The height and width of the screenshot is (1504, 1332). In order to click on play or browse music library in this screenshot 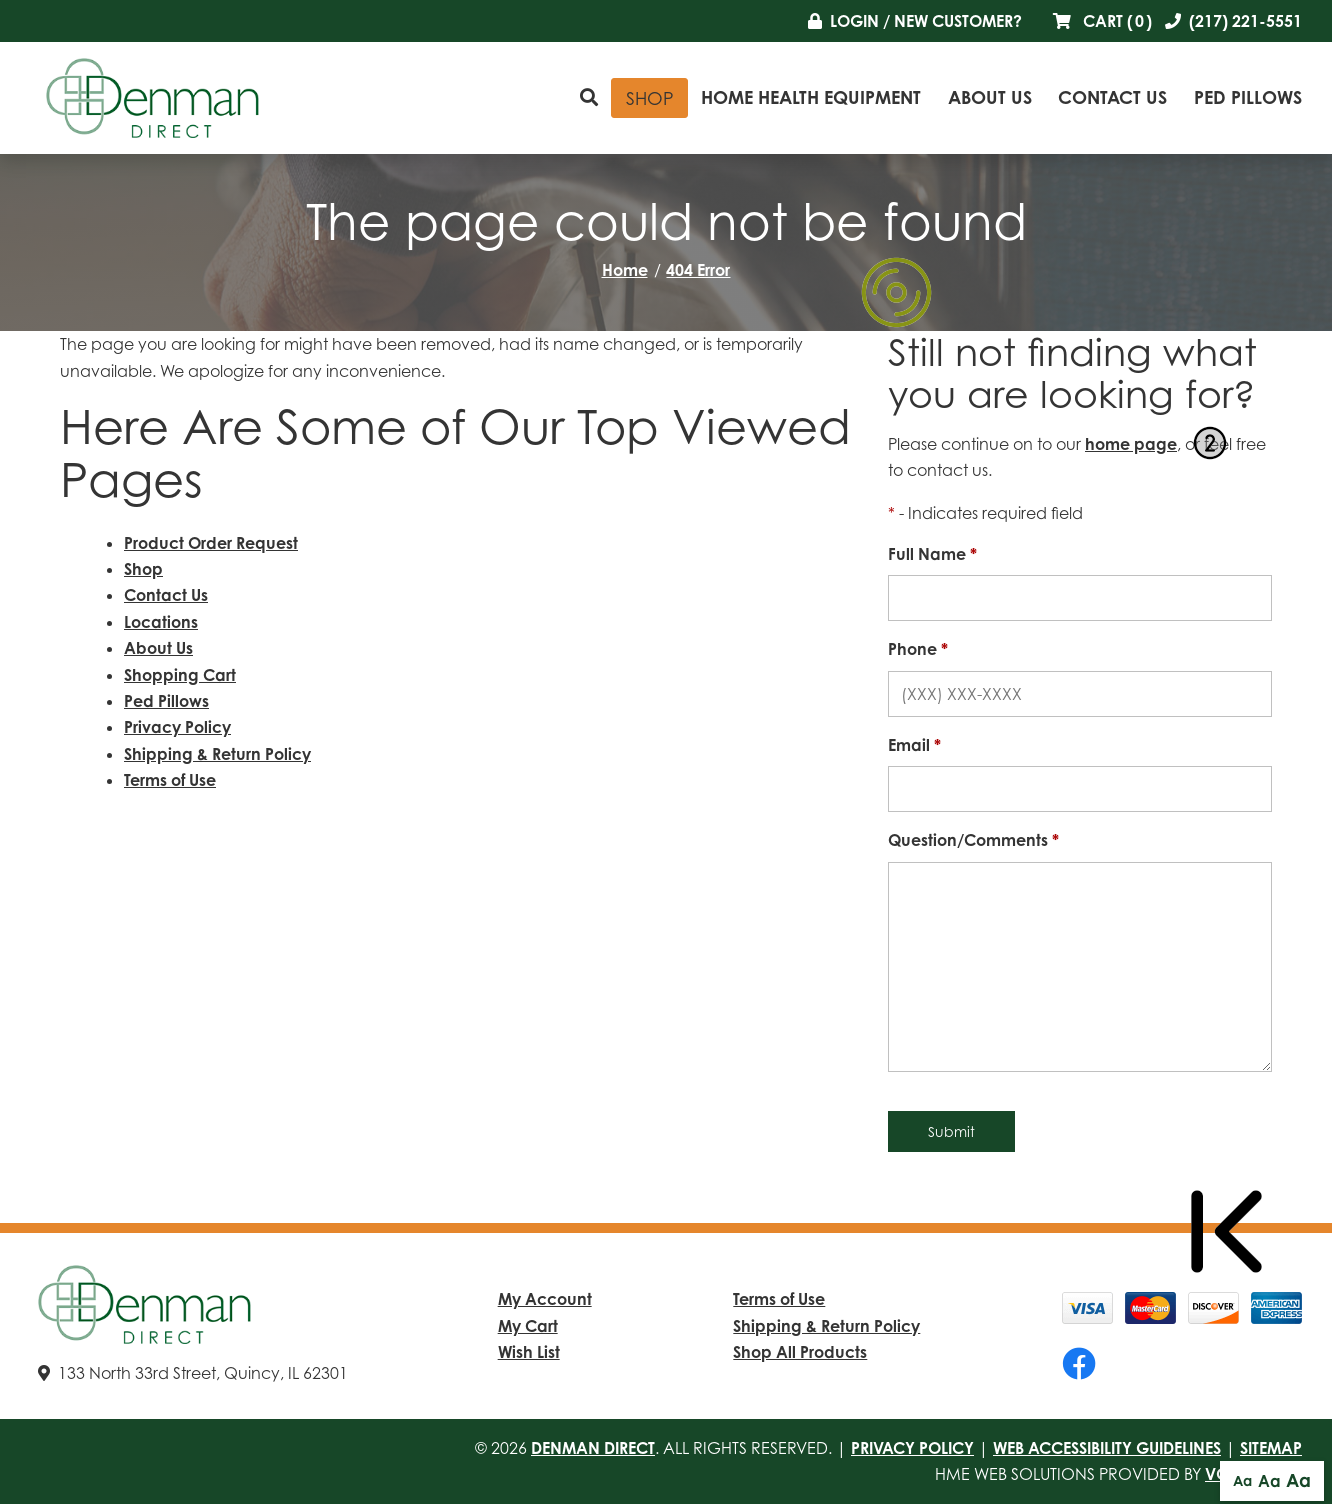, I will do `click(896, 292)`.